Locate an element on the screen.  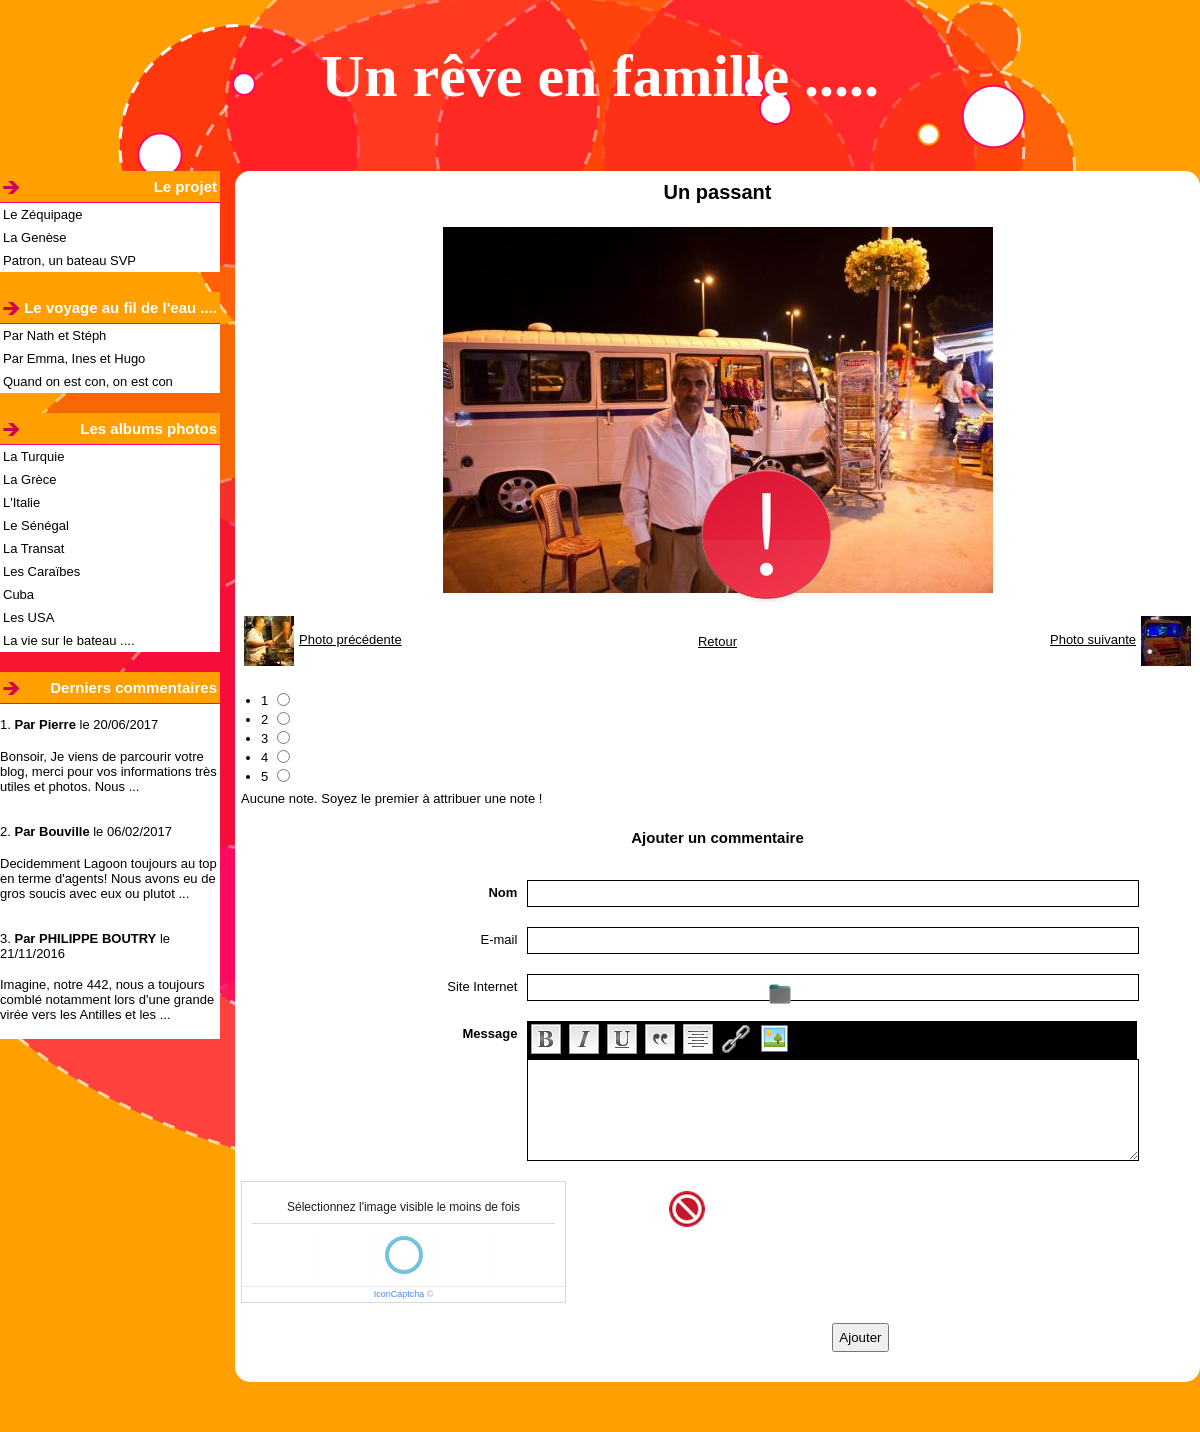
delete or remove selected item is located at coordinates (687, 1209).